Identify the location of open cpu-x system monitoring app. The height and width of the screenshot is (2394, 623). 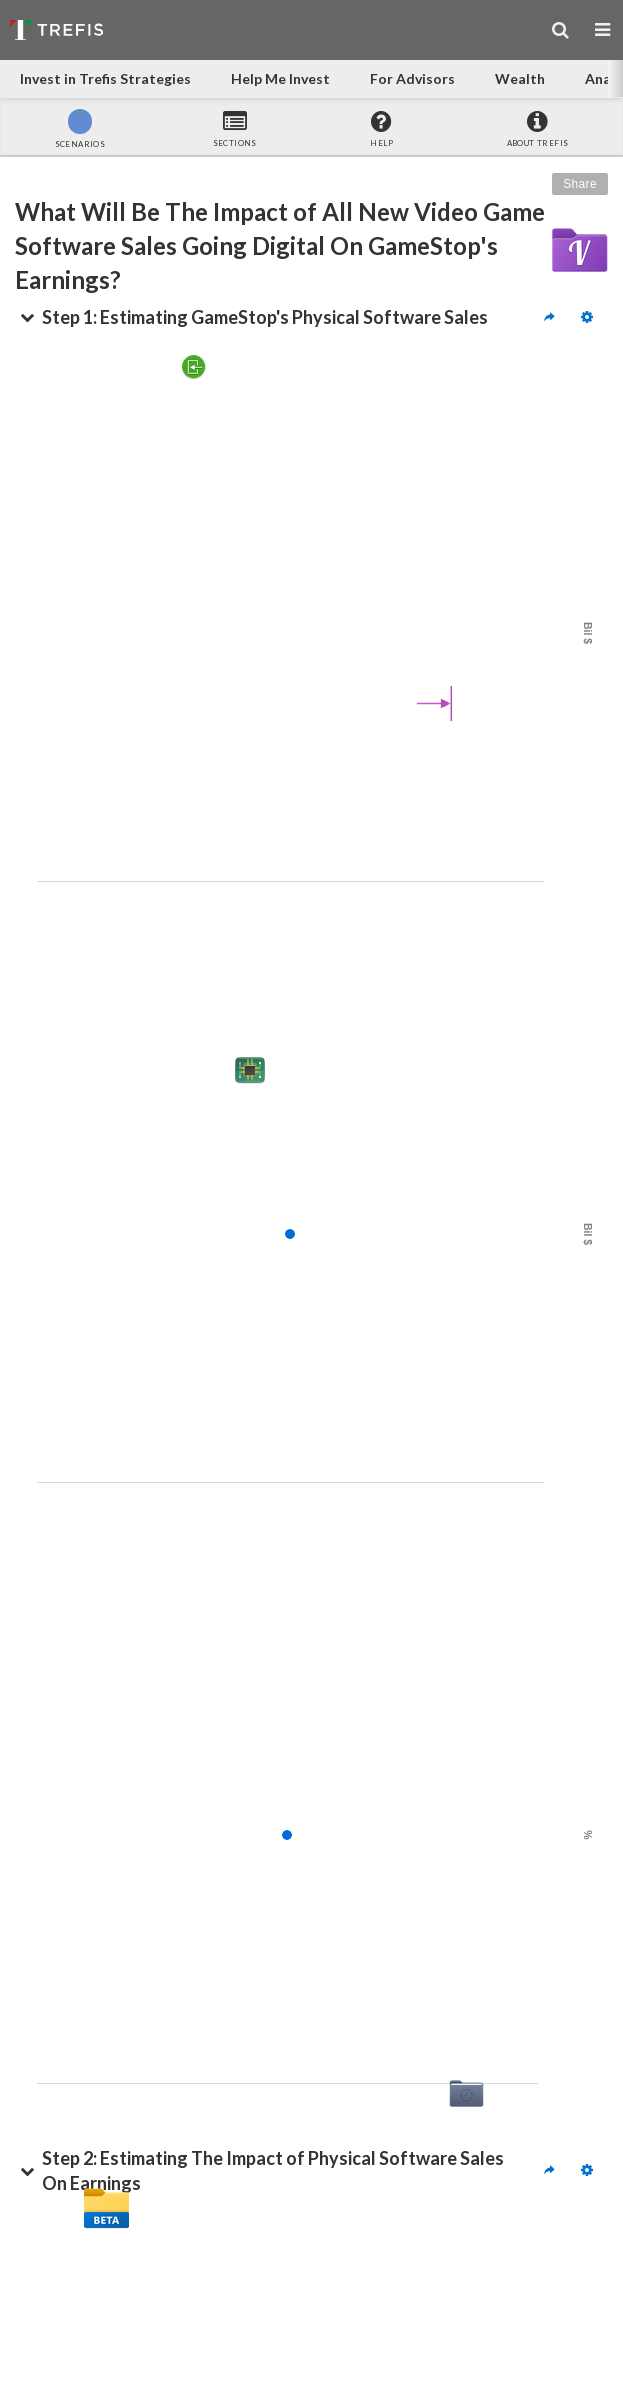
(250, 1070).